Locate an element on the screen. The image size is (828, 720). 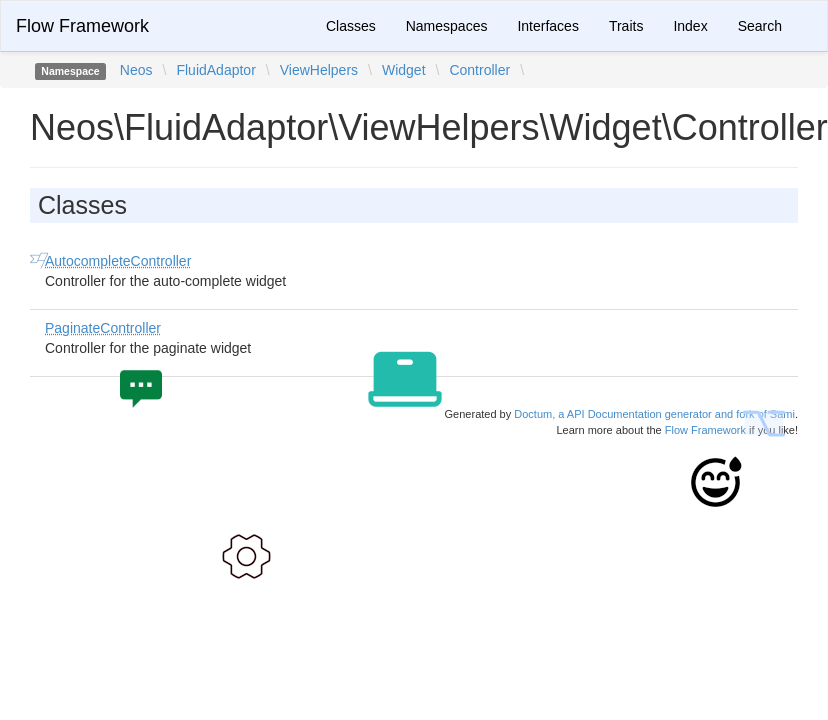
access settings or preferences is located at coordinates (246, 556).